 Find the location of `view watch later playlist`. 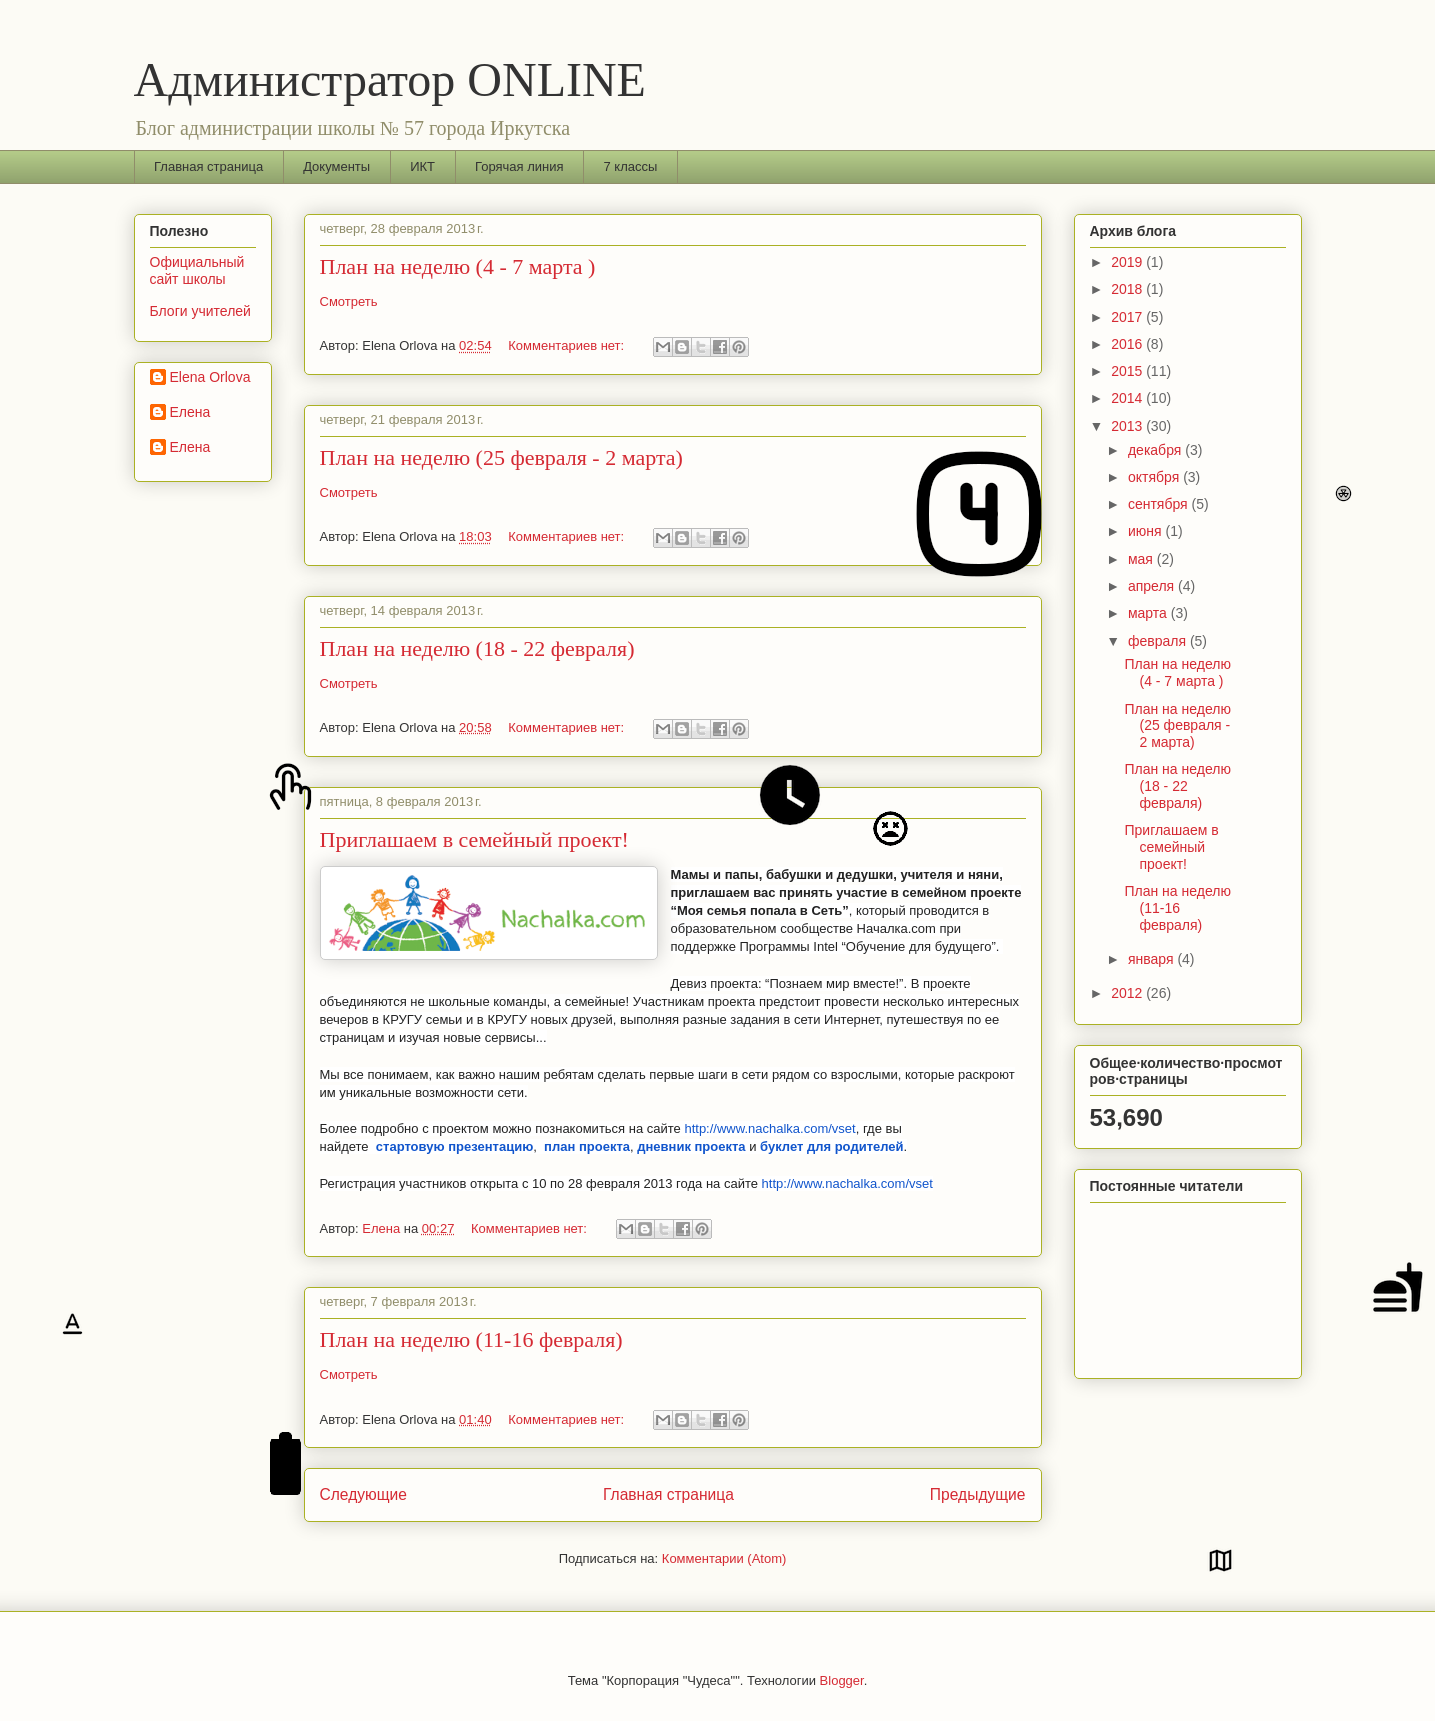

view watch later playlist is located at coordinates (790, 795).